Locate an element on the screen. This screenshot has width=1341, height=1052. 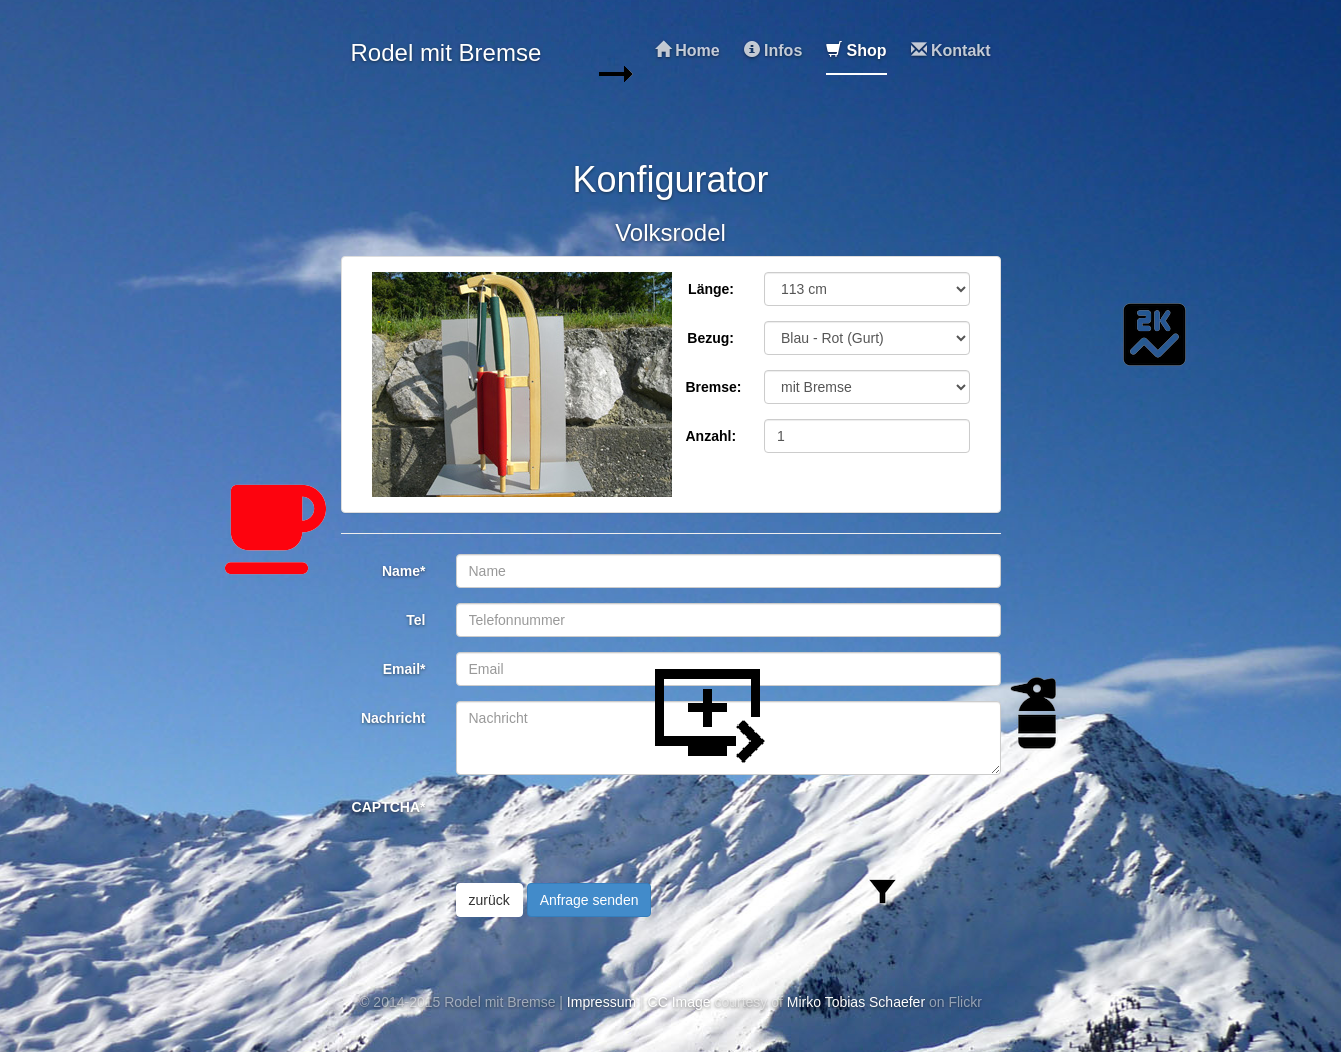
locate fire safety equipment is located at coordinates (1037, 711).